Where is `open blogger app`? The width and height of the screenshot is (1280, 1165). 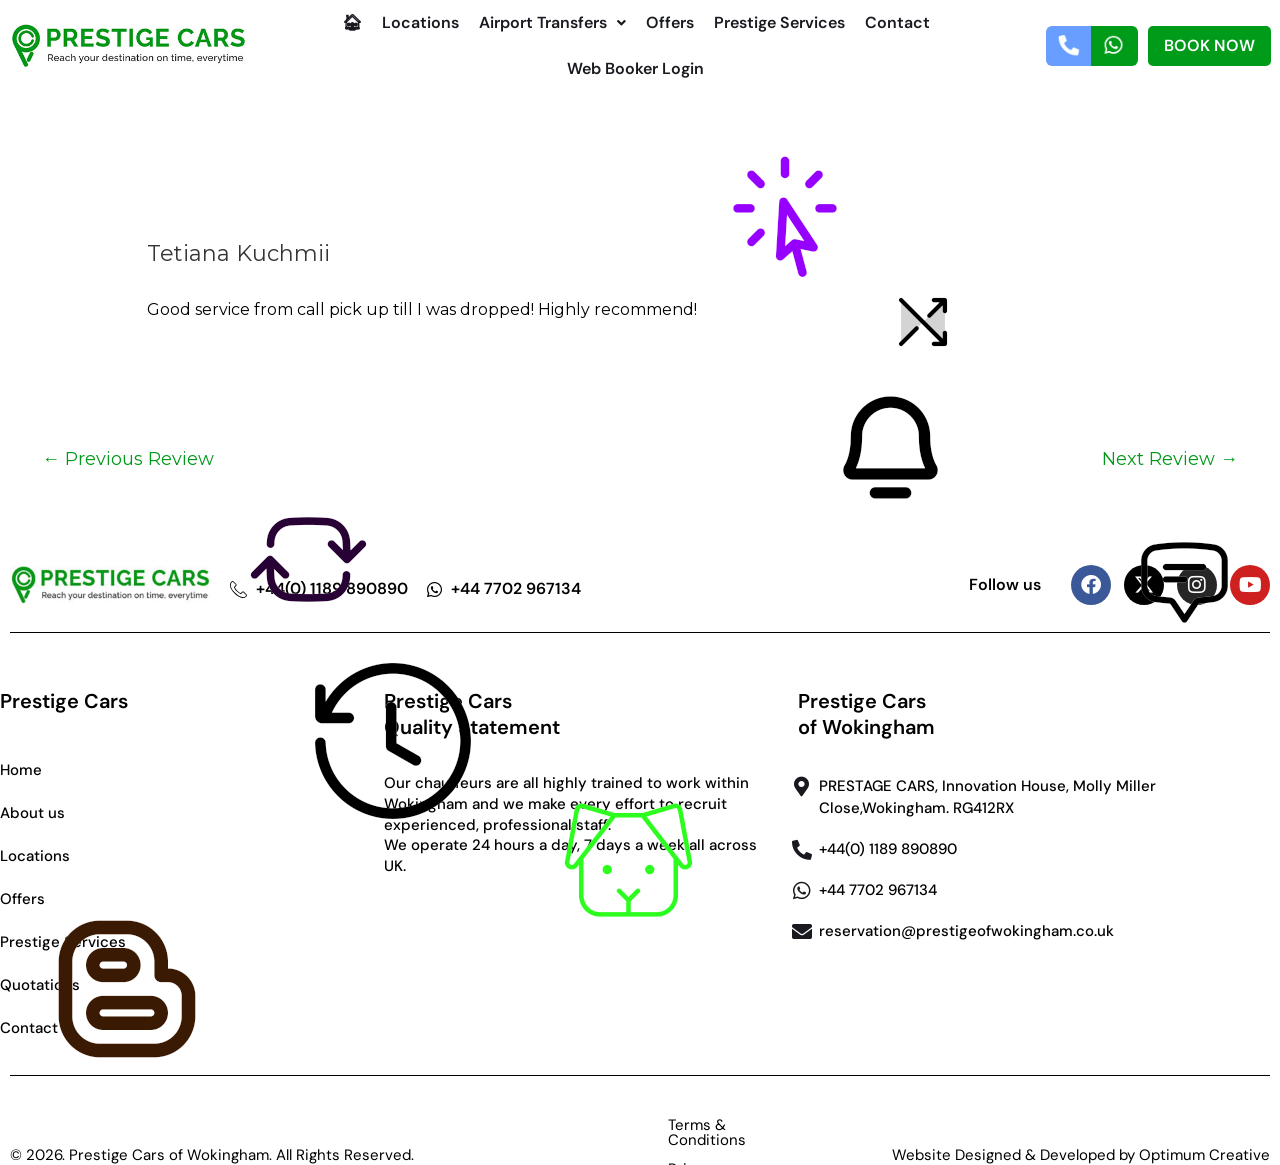
open blogger app is located at coordinates (127, 989).